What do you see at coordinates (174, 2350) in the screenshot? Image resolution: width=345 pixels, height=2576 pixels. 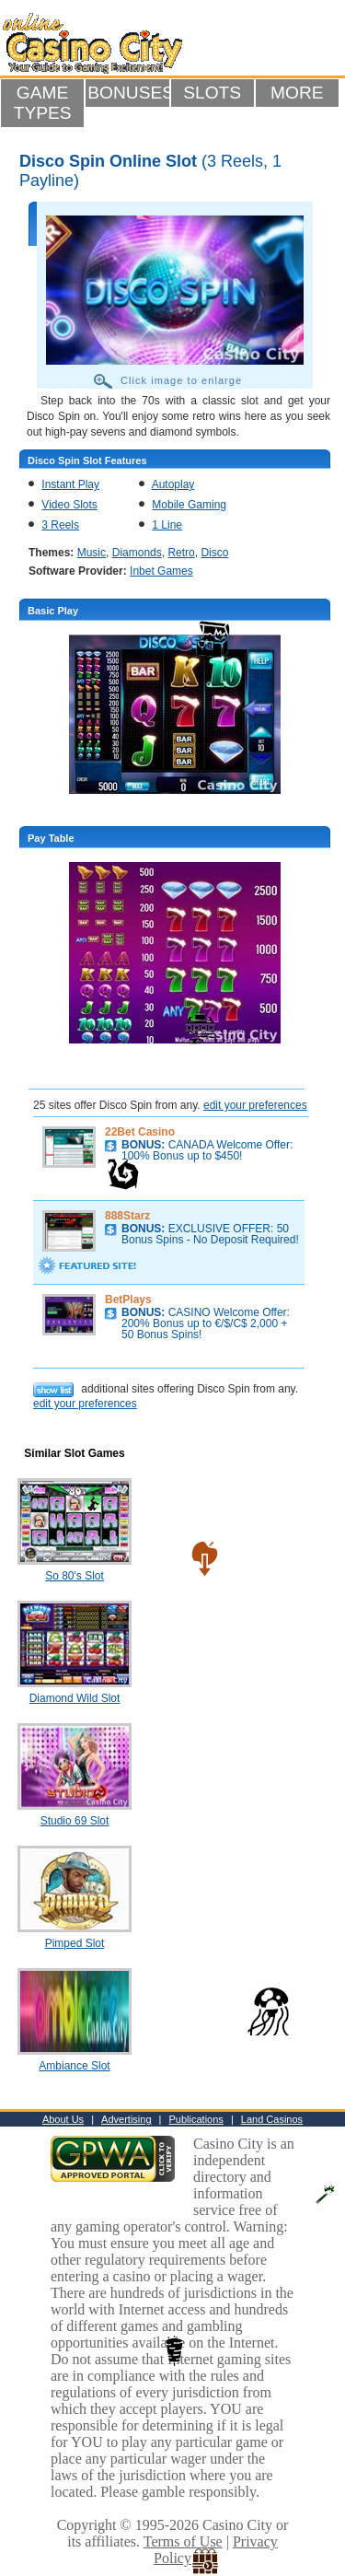 I see `browse kebab or street food options` at bounding box center [174, 2350].